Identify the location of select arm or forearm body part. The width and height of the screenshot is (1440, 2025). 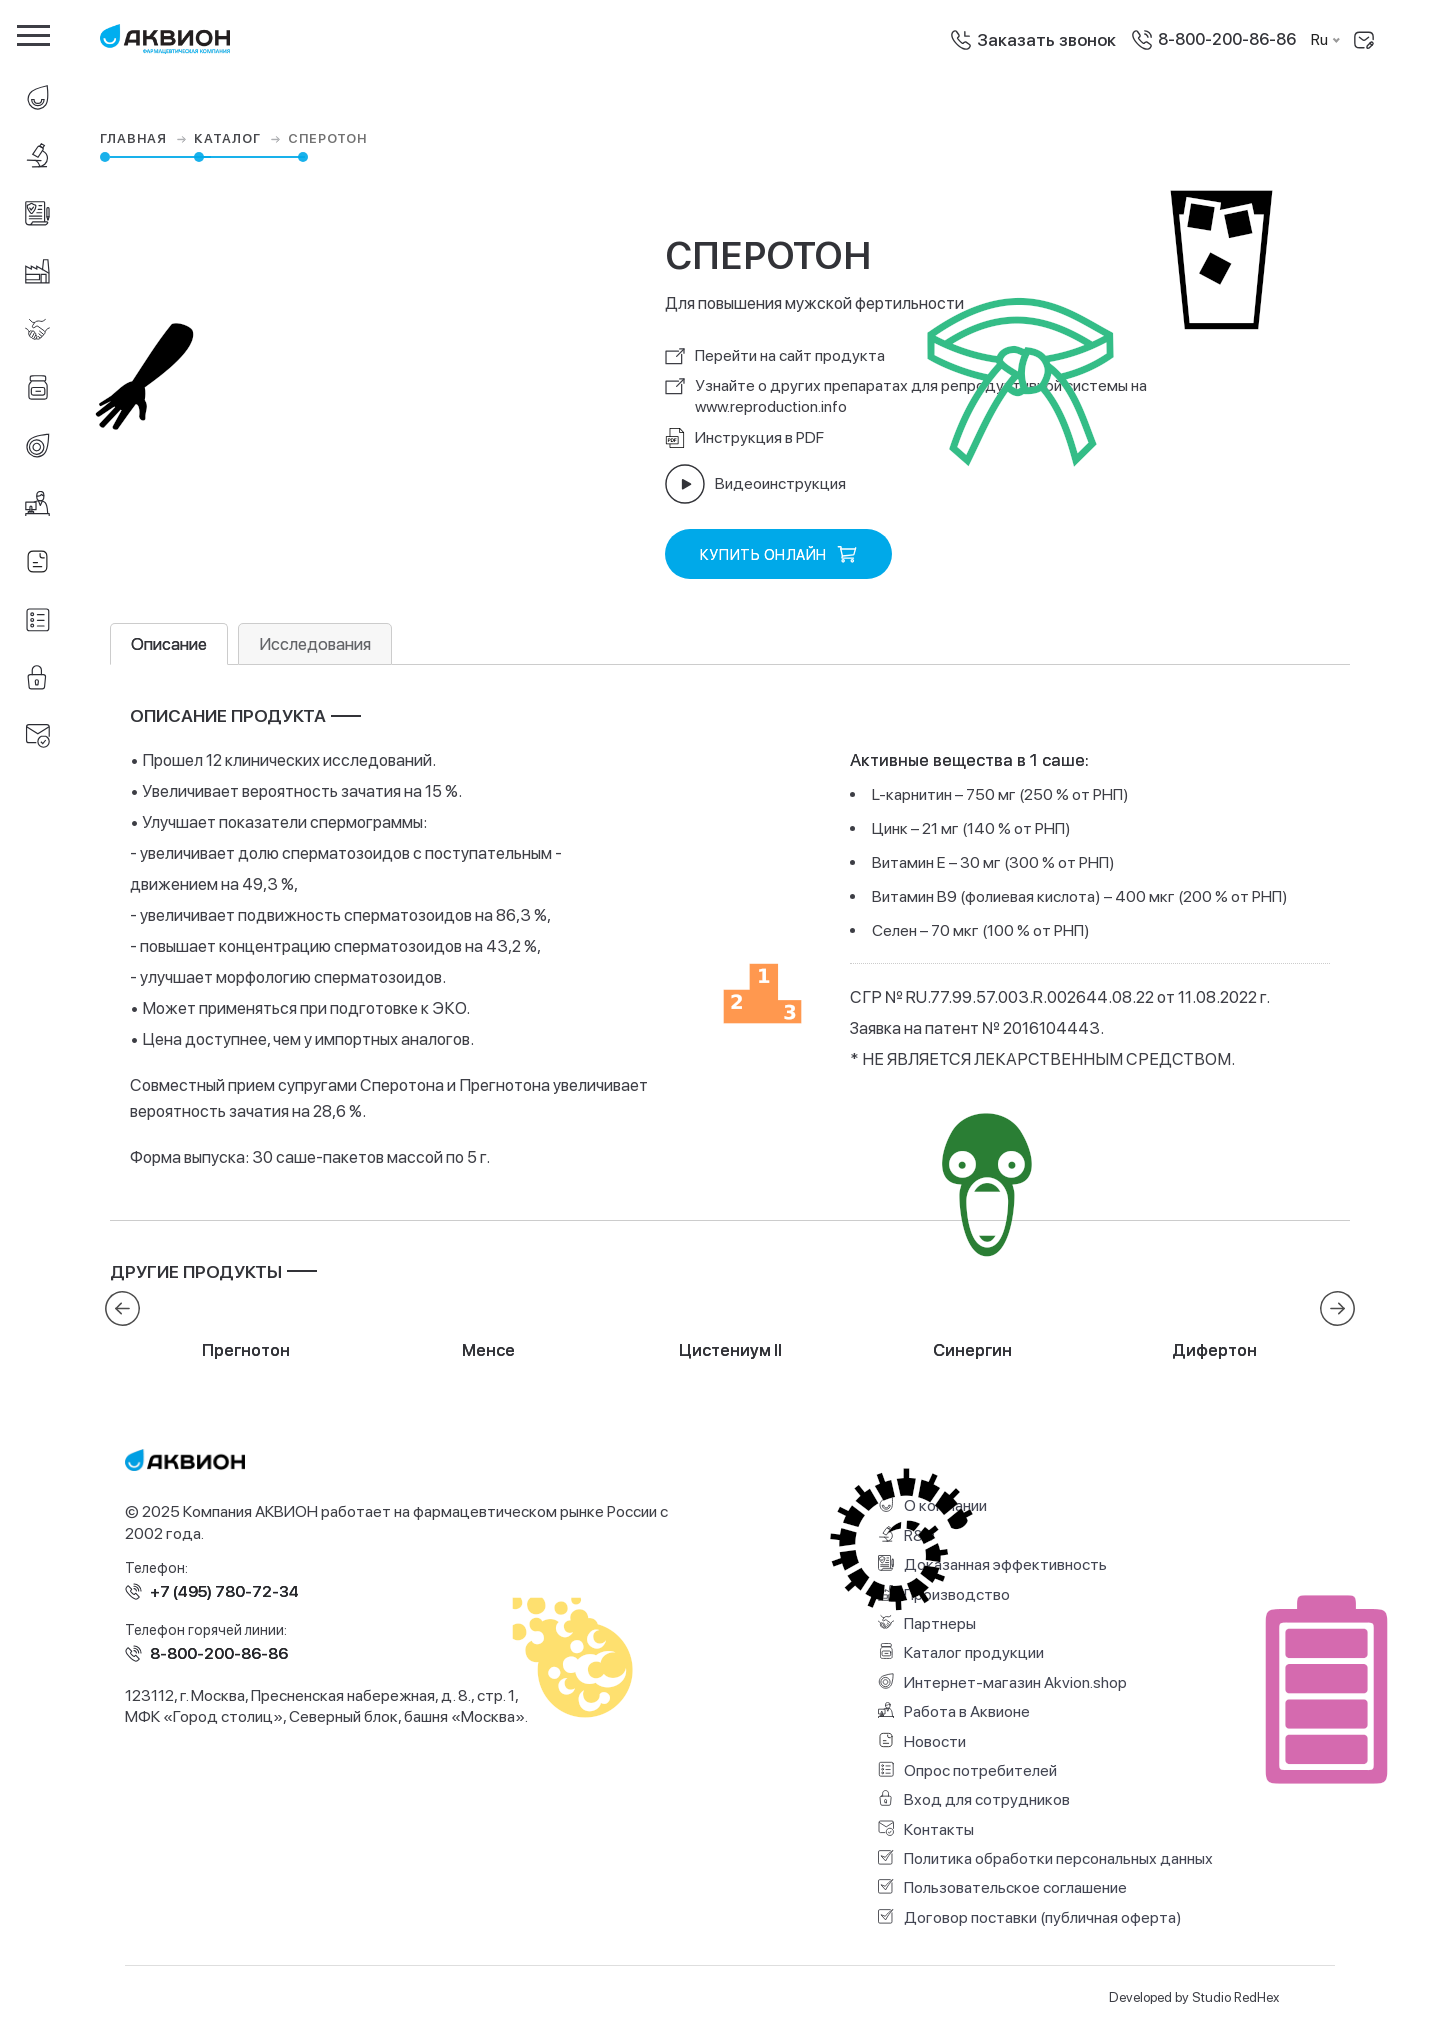
(144, 376).